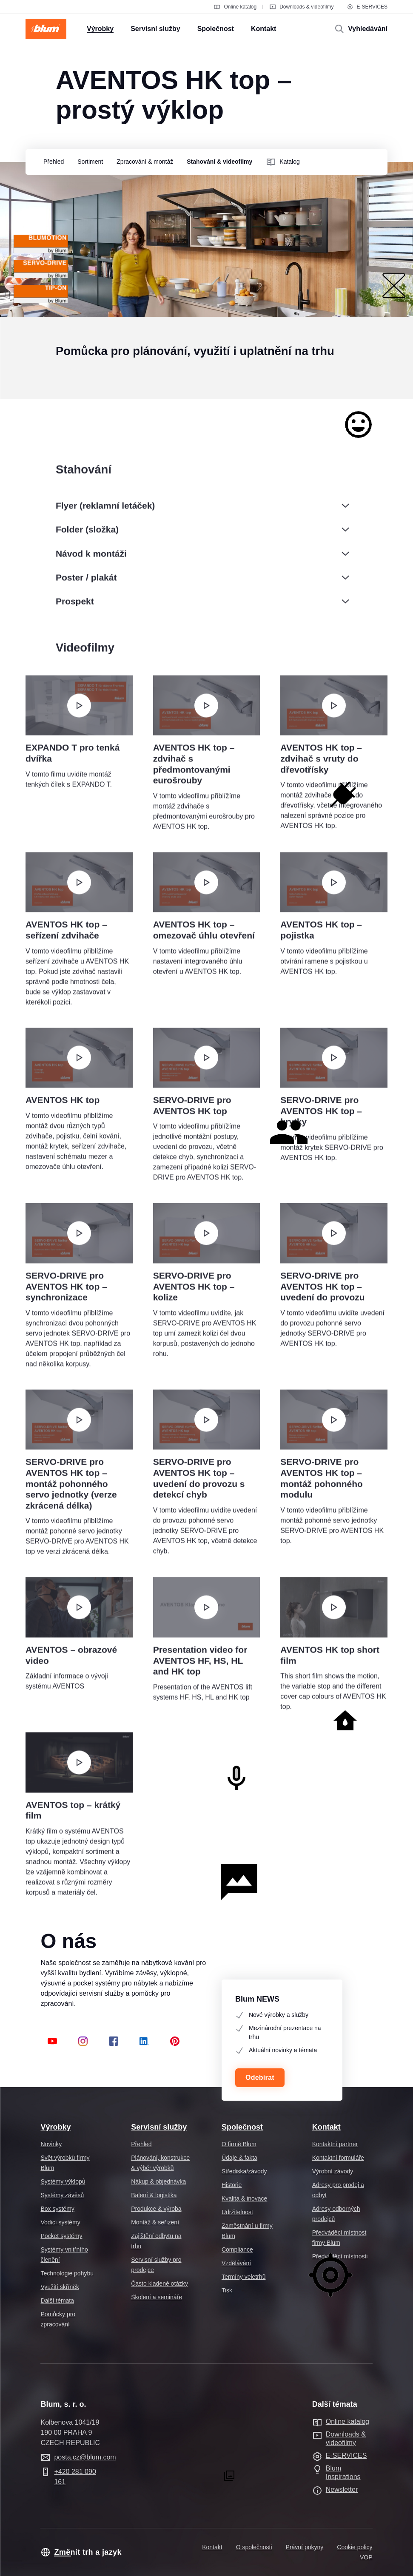 Image resolution: width=413 pixels, height=2576 pixels. I want to click on connect to a power source, so click(342, 795).